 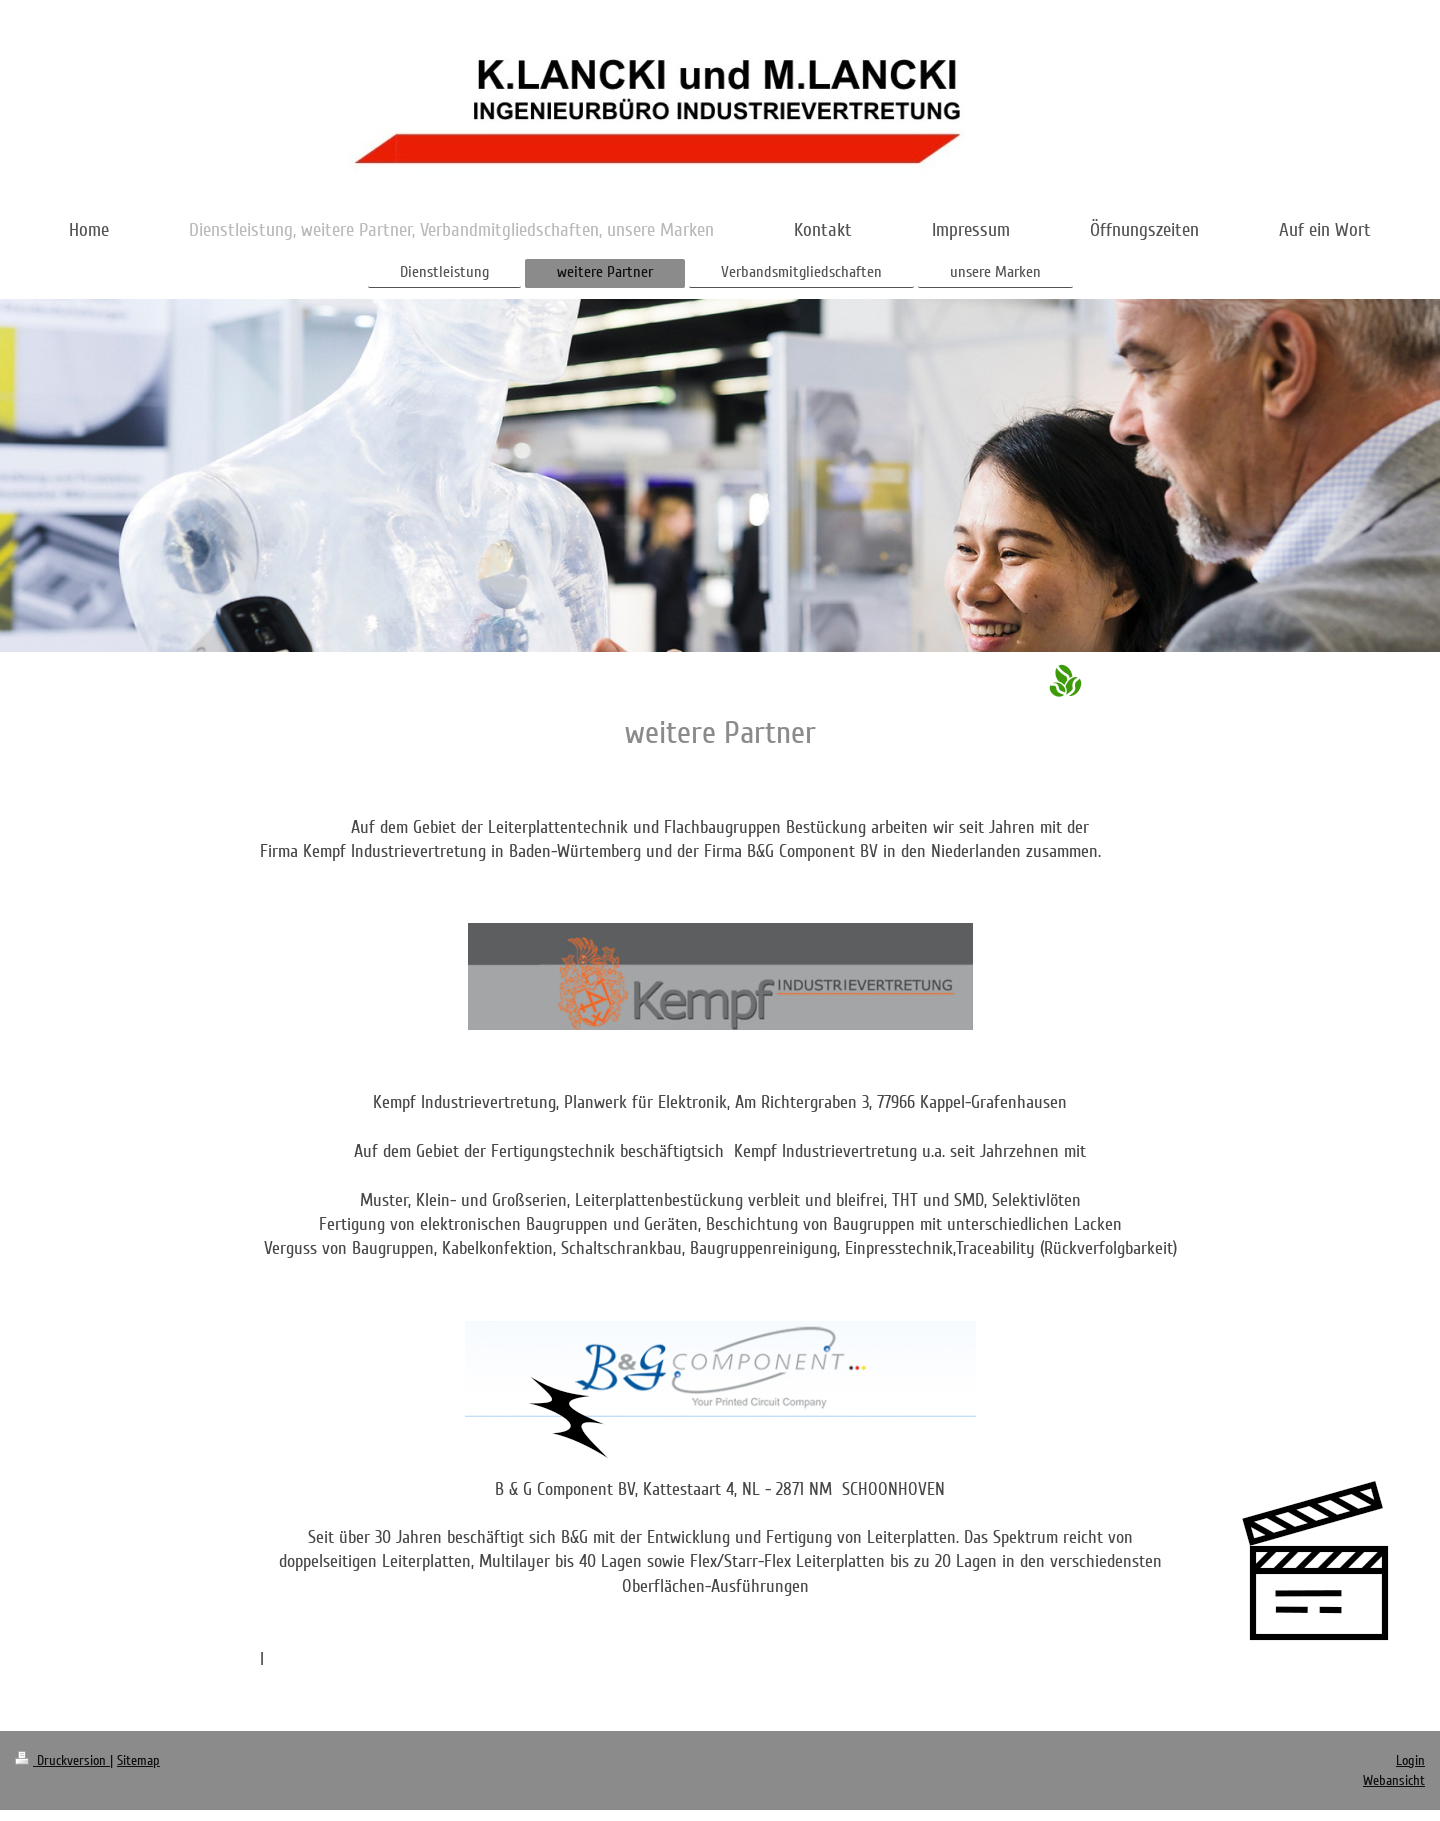 I want to click on coffee or café-related feature, so click(x=1065, y=680).